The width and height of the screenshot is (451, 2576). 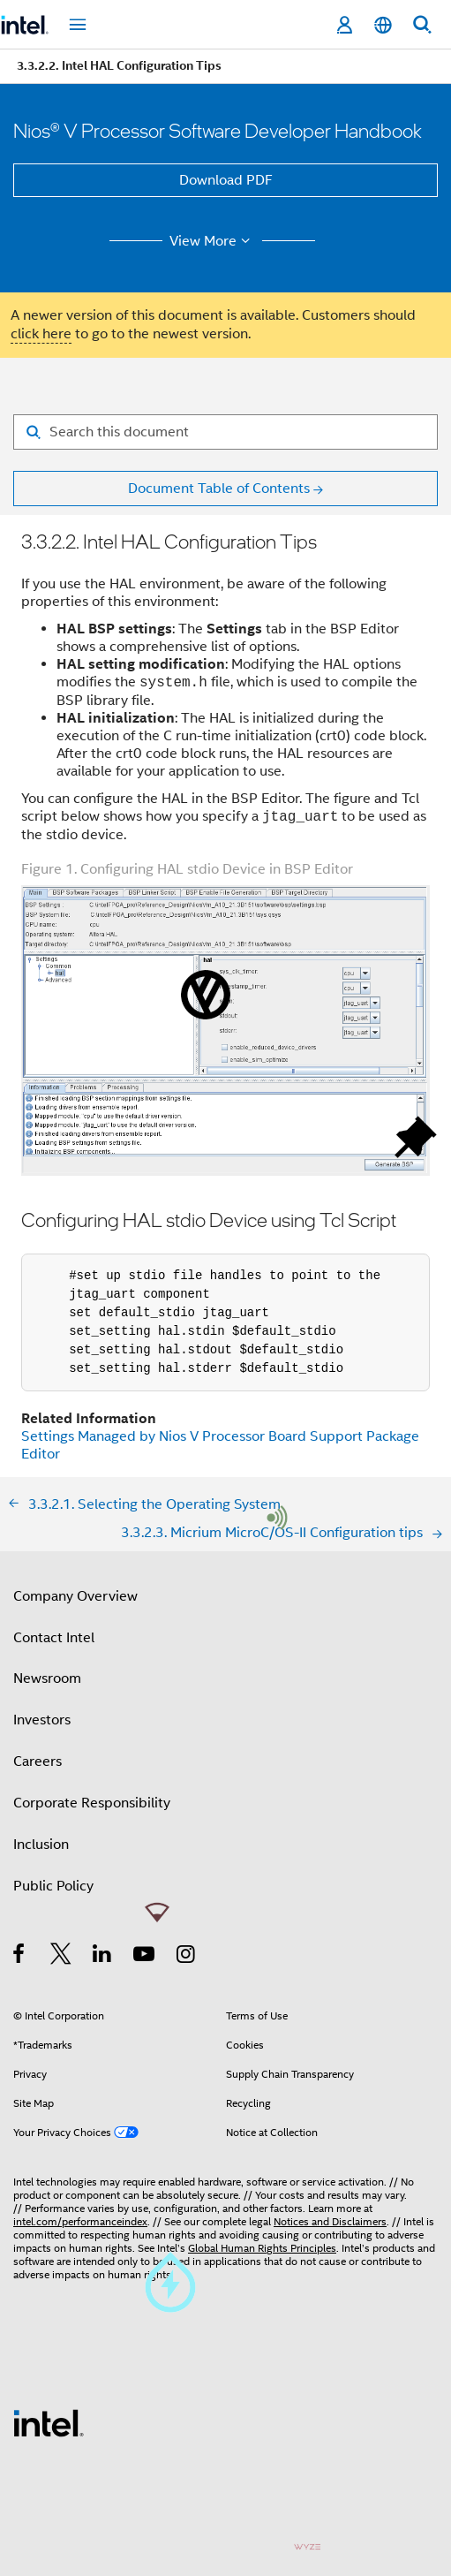 What do you see at coordinates (170, 2284) in the screenshot?
I see `indicates hydroelectric or water-powered energy` at bounding box center [170, 2284].